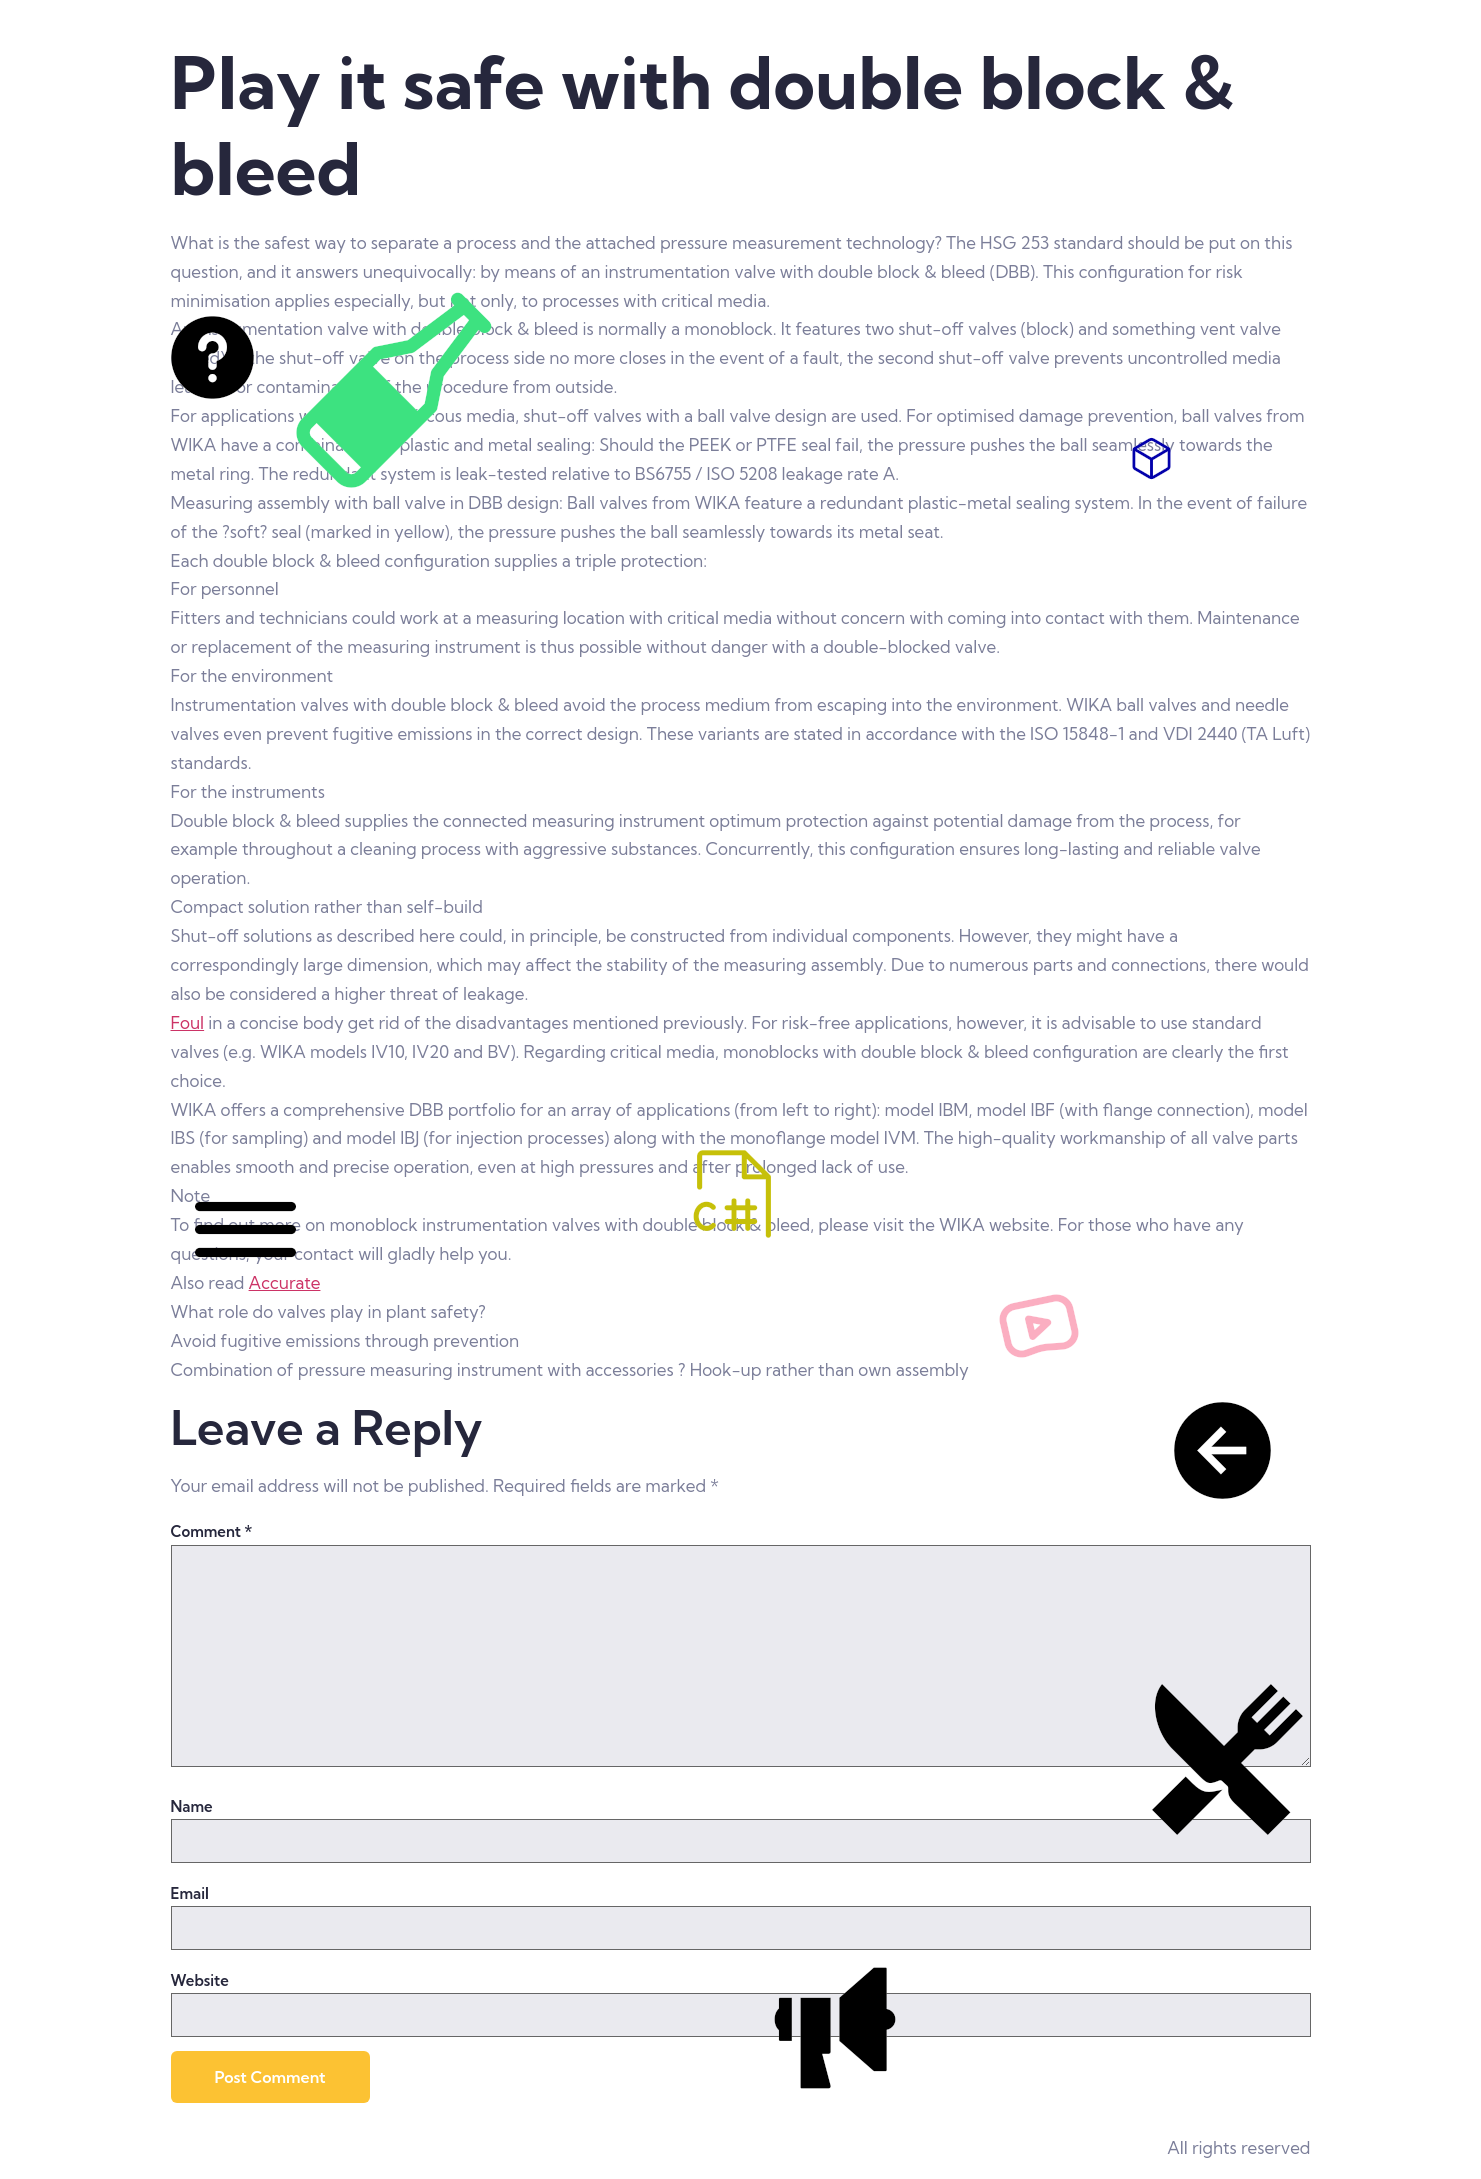 The height and width of the screenshot is (2179, 1481). I want to click on access help or support information, so click(212, 357).